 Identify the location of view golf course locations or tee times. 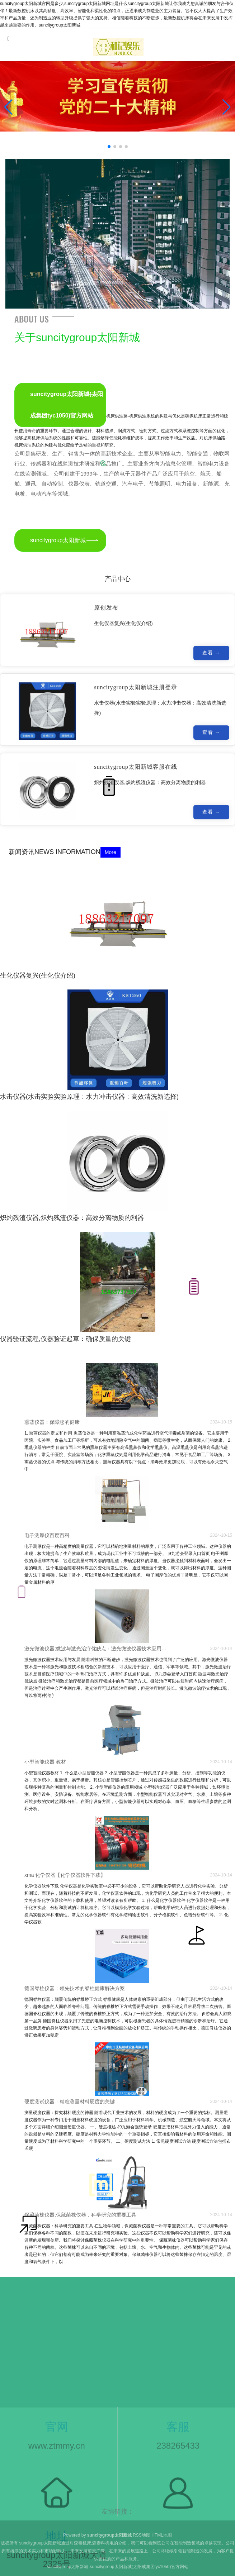
(197, 1935).